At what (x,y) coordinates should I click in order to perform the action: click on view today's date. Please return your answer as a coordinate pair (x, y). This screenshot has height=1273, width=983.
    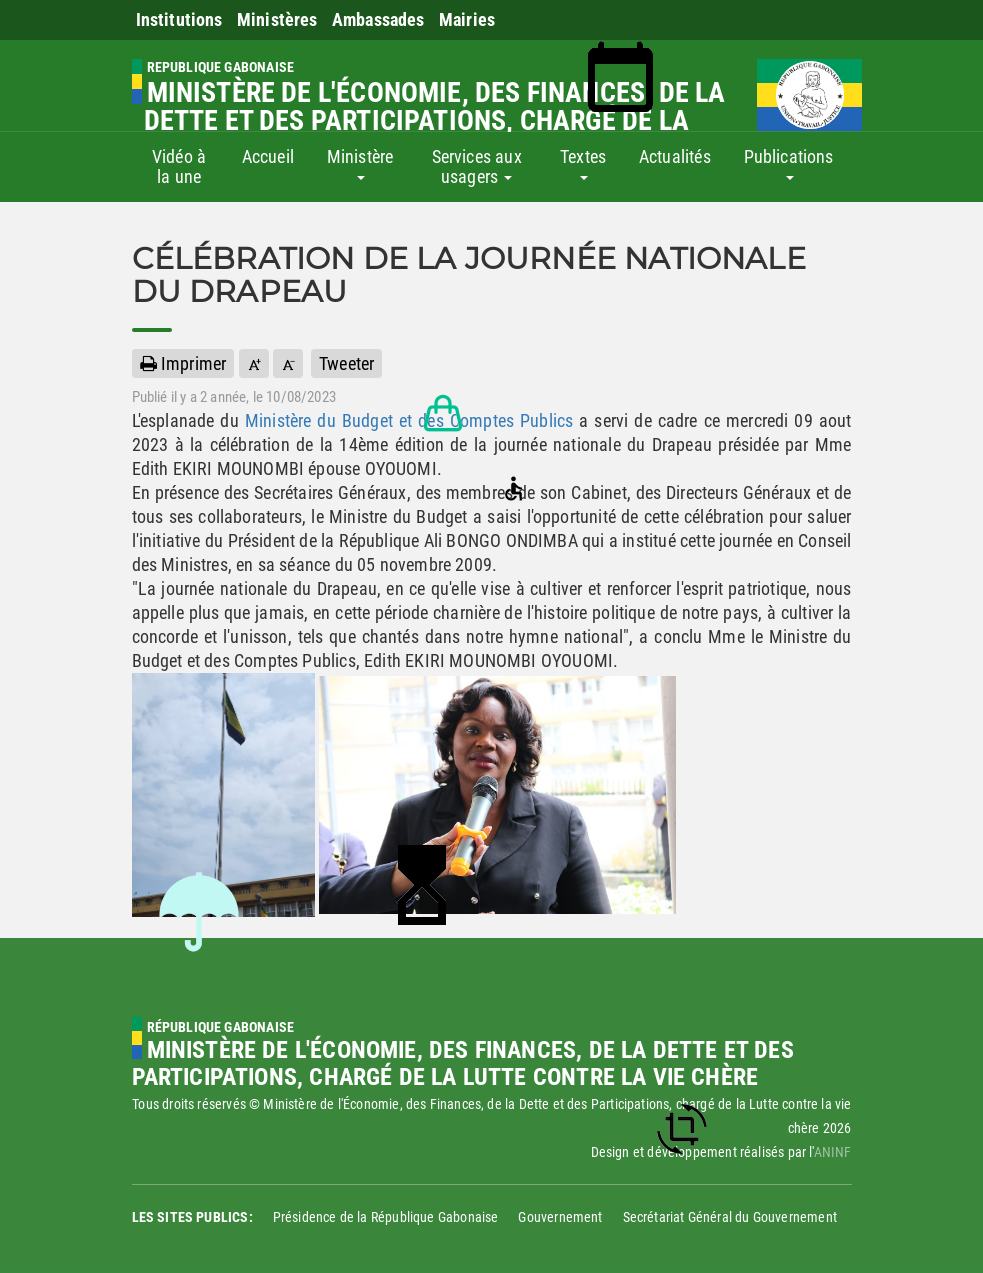
    Looking at the image, I should click on (620, 76).